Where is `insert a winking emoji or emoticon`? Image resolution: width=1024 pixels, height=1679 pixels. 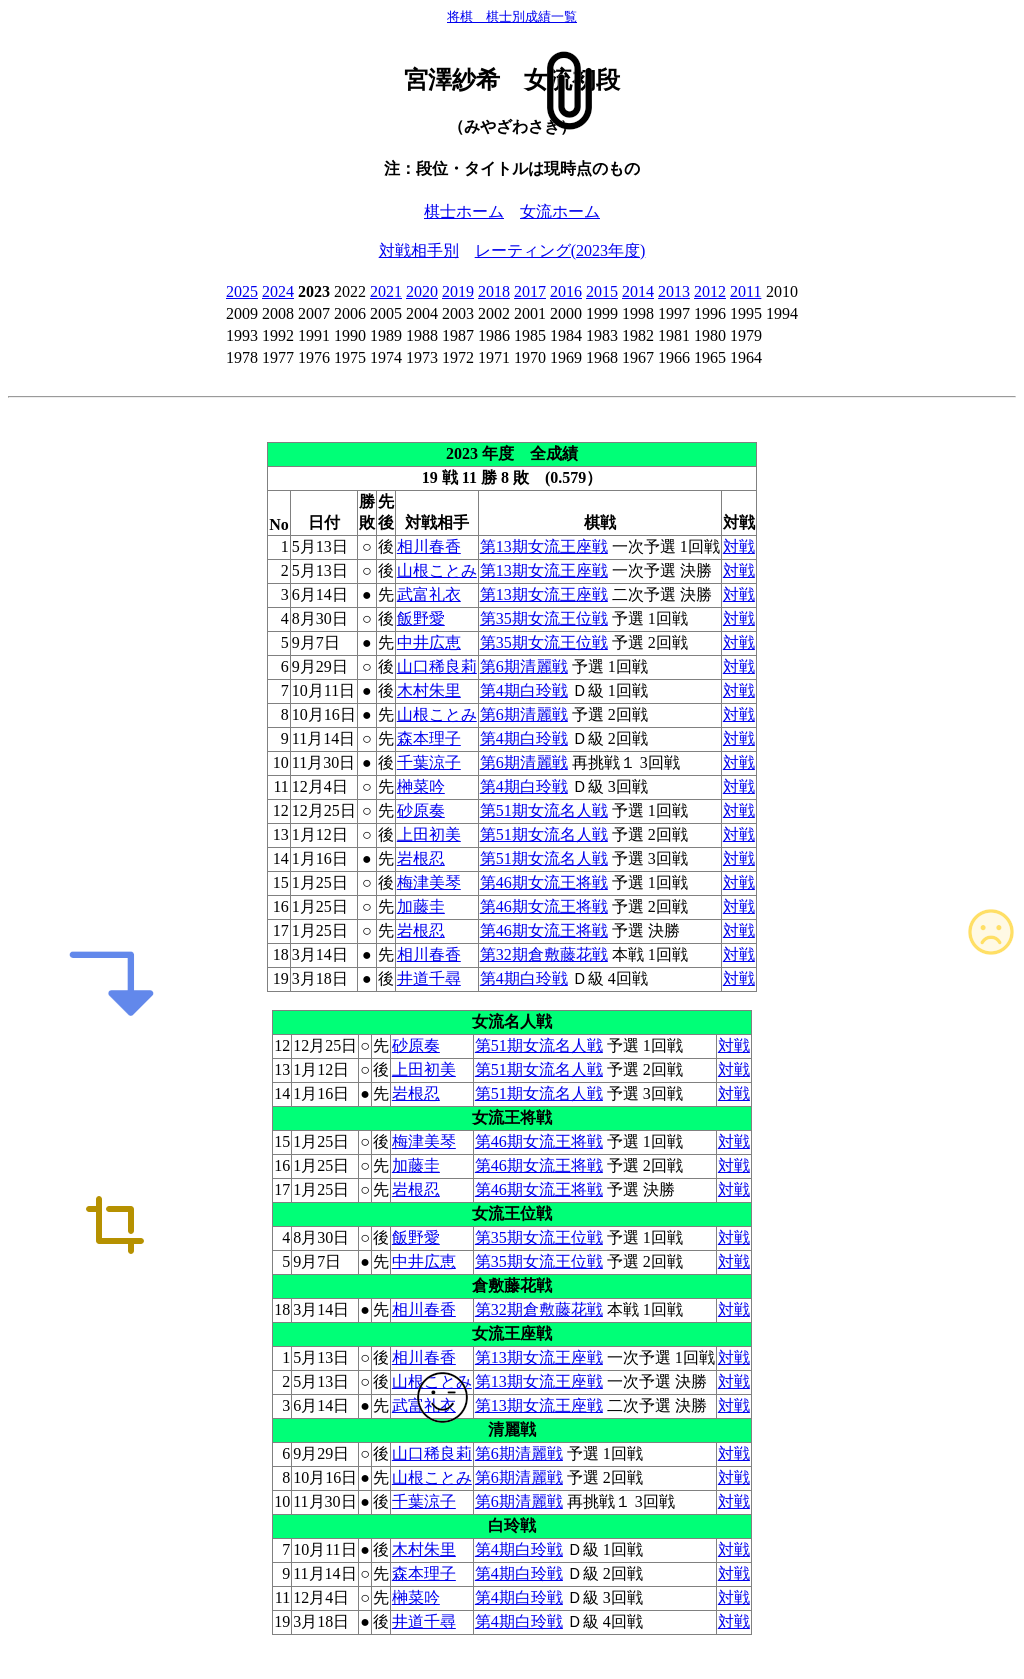 insert a winking emoji or emoticon is located at coordinates (442, 1397).